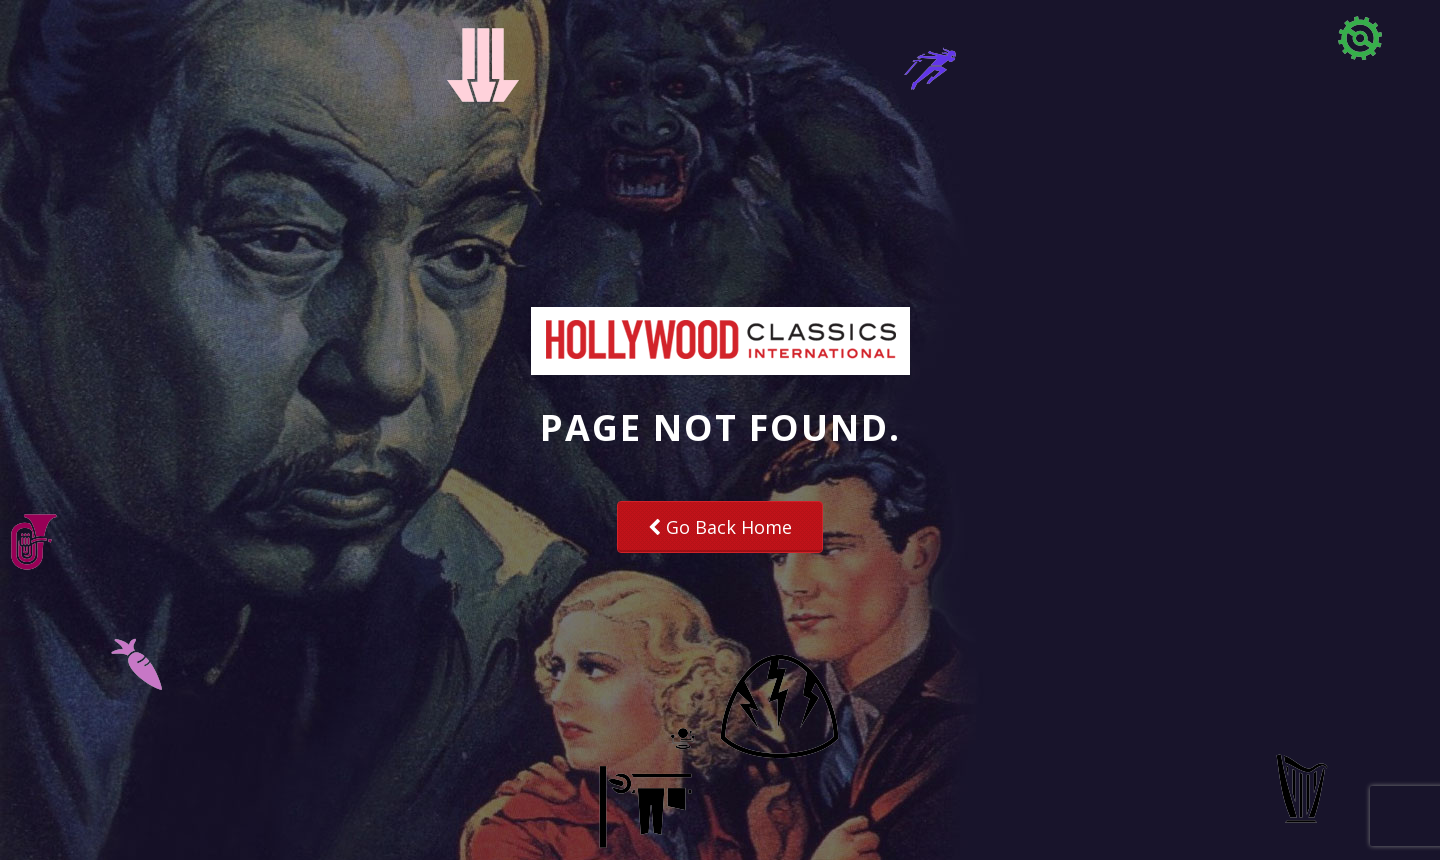 The width and height of the screenshot is (1440, 860). I want to click on activate a powerful downward attack or smash move, so click(483, 65).